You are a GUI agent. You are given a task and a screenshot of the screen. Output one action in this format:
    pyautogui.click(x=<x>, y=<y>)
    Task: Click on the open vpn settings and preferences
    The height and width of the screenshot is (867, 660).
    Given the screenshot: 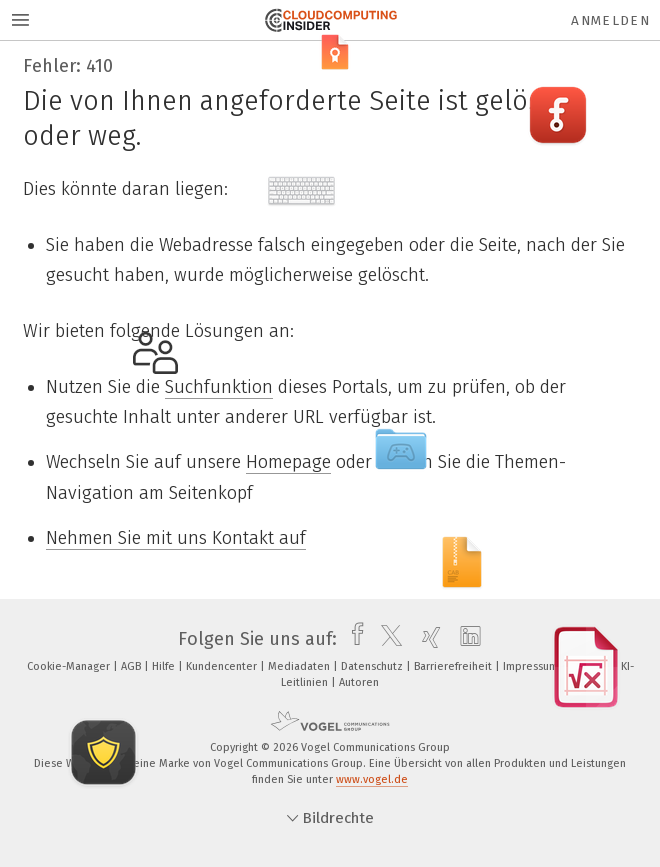 What is the action you would take?
    pyautogui.click(x=103, y=753)
    